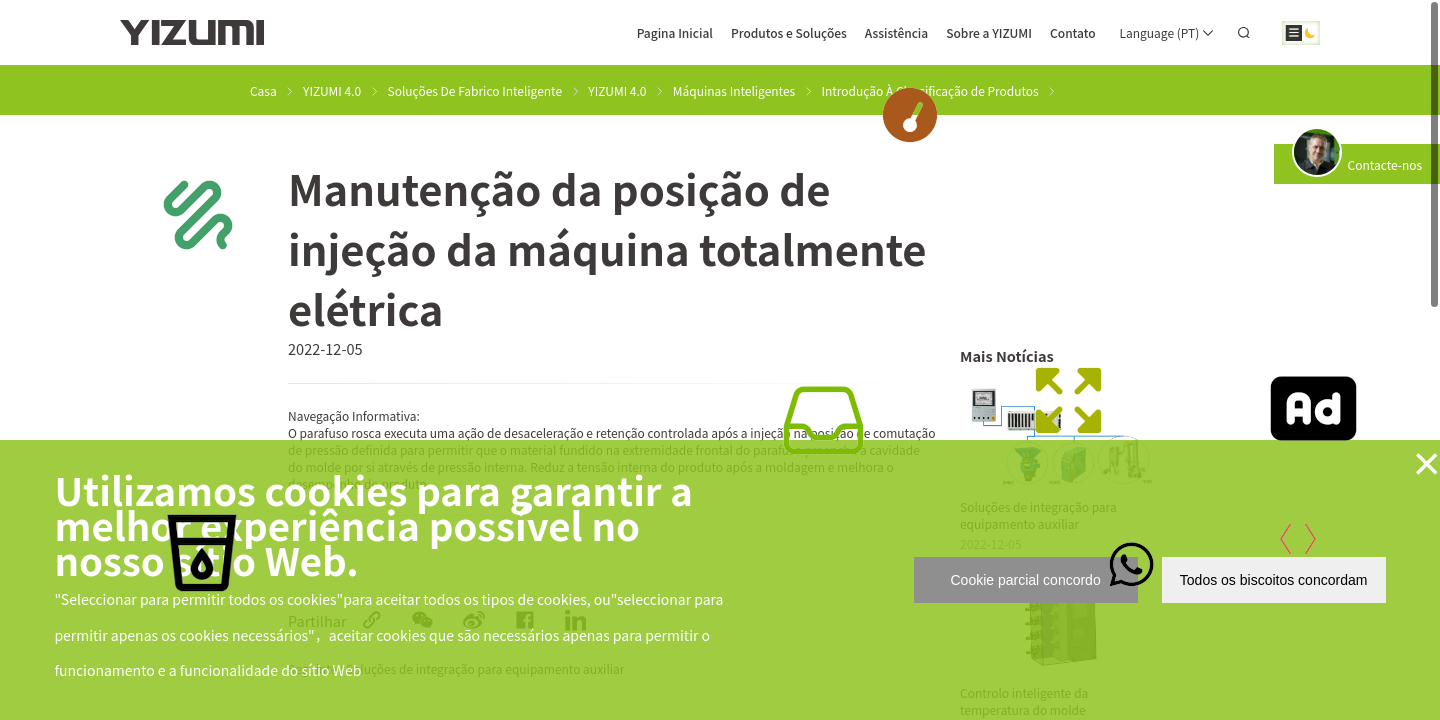 The width and height of the screenshot is (1440, 720). I want to click on view your inbox messages, so click(823, 420).